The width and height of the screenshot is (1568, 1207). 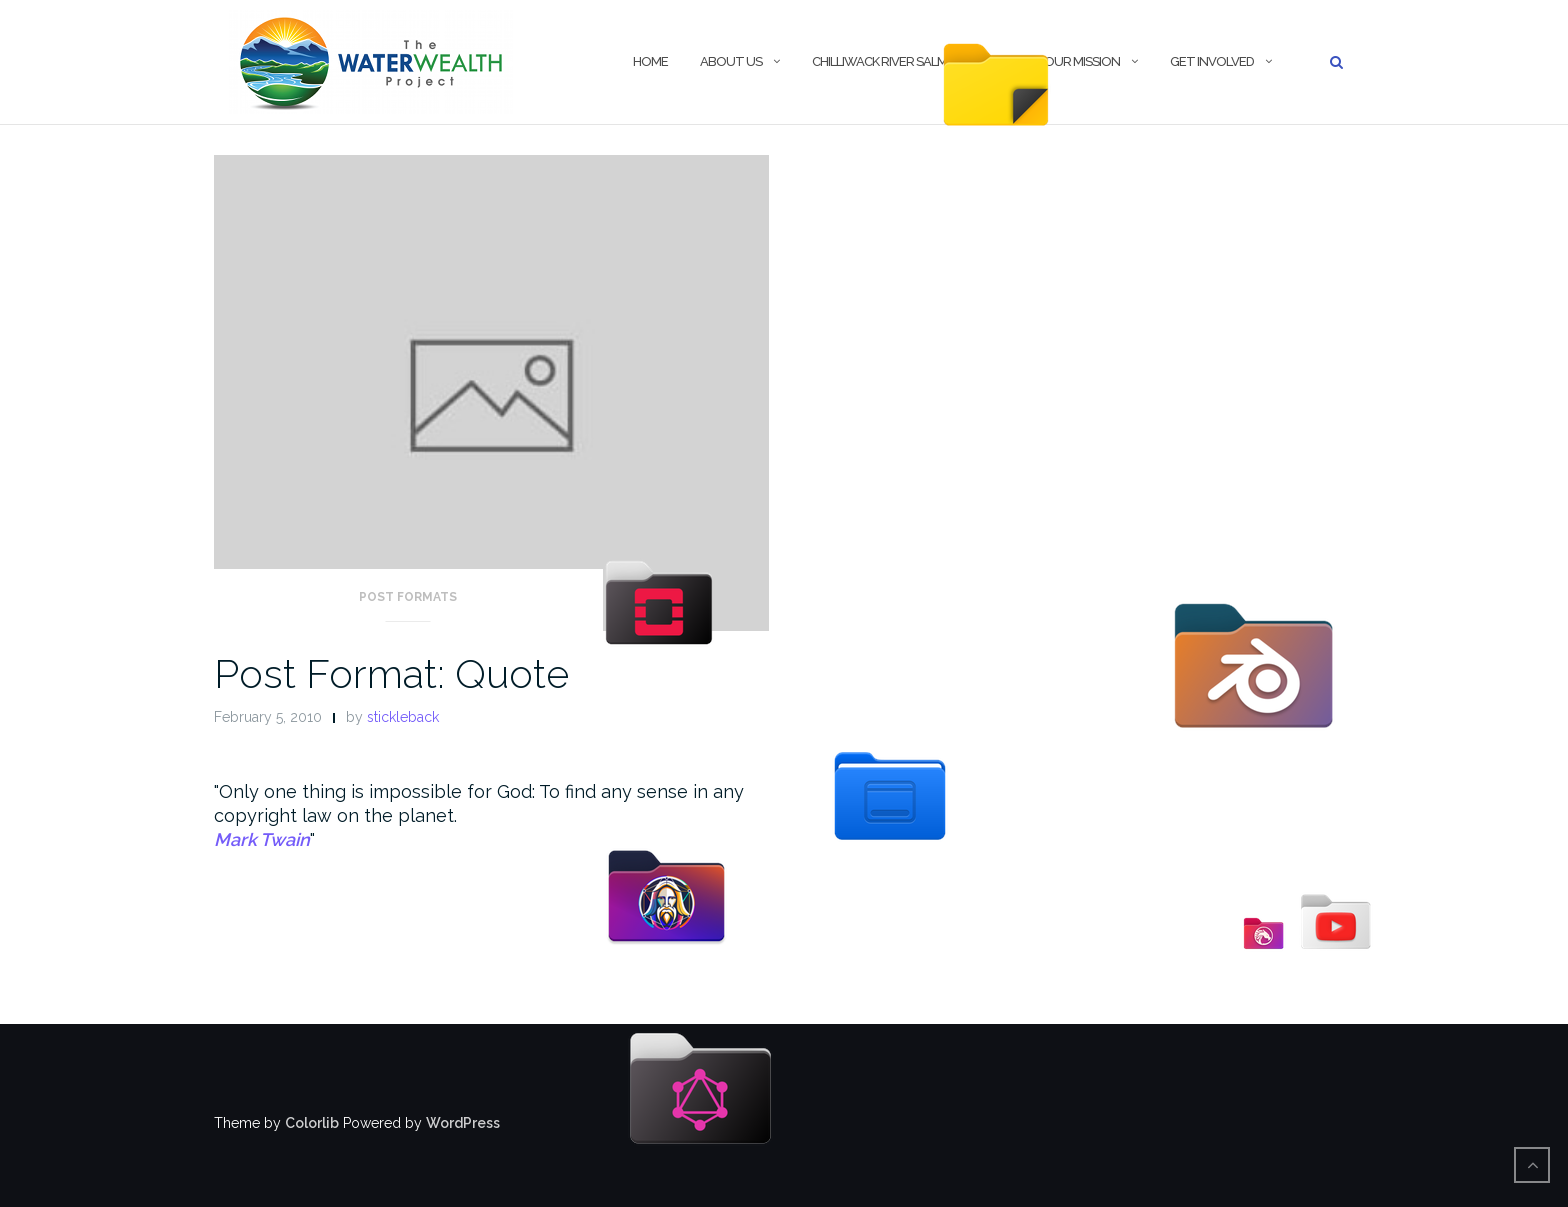 I want to click on open folder containing GraphQL project files, so click(x=700, y=1092).